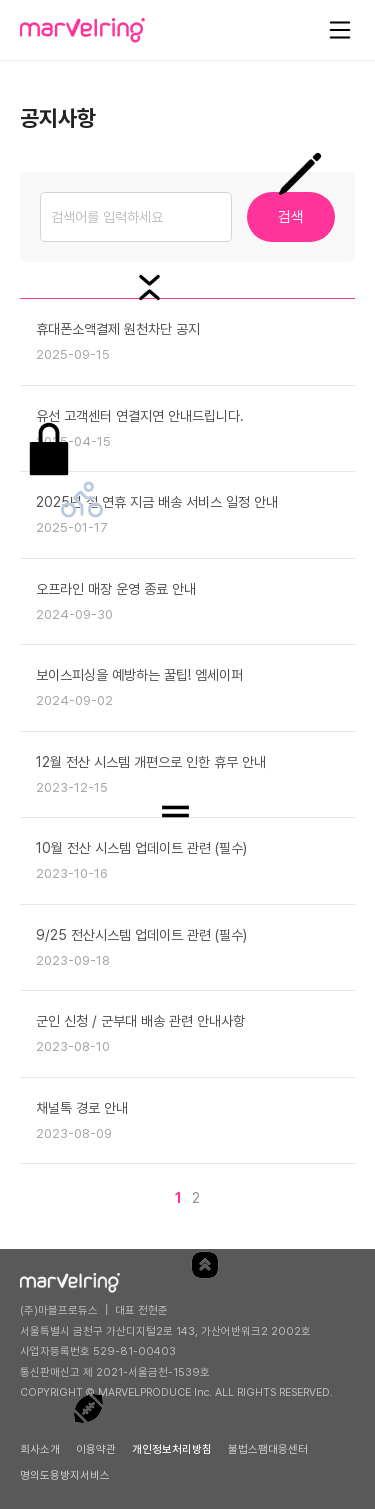  What do you see at coordinates (49, 449) in the screenshot?
I see `indicates a locked or secured item` at bounding box center [49, 449].